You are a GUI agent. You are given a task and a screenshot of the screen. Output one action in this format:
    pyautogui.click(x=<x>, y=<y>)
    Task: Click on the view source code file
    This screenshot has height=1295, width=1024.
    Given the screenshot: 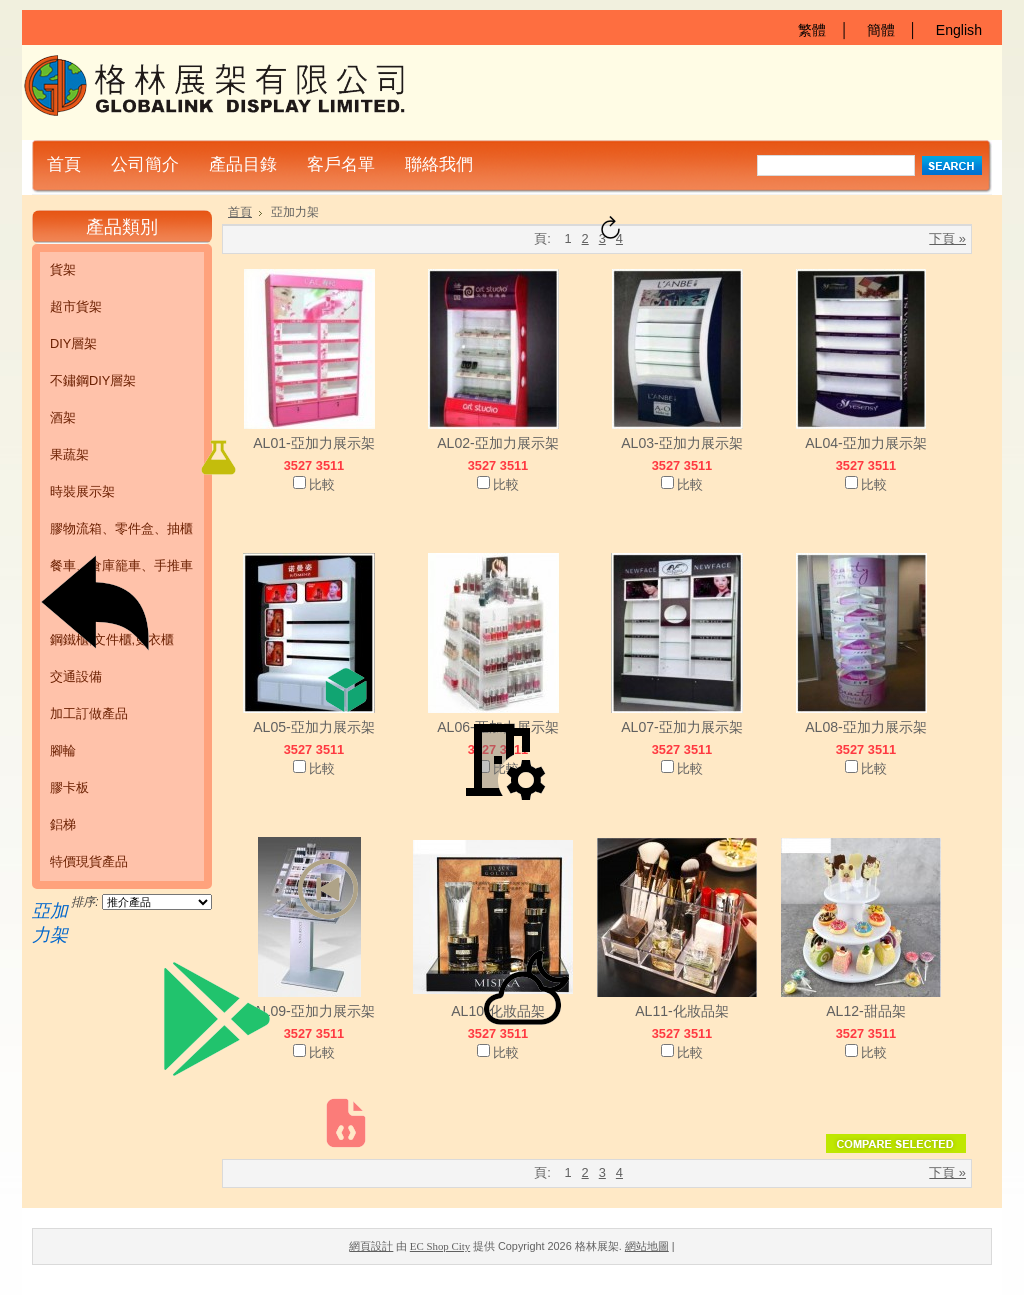 What is the action you would take?
    pyautogui.click(x=346, y=1123)
    